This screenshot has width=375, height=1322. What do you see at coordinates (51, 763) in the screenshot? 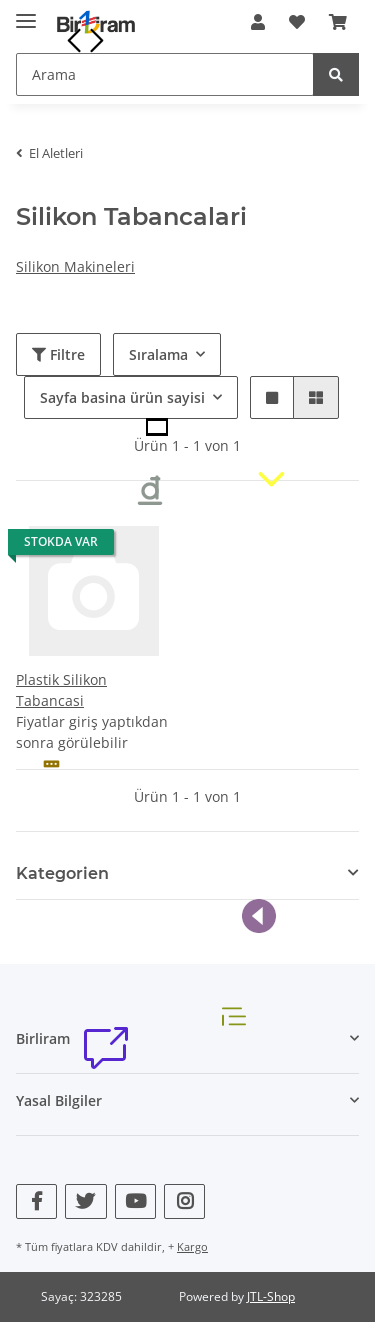
I see `access more options or actions` at bounding box center [51, 763].